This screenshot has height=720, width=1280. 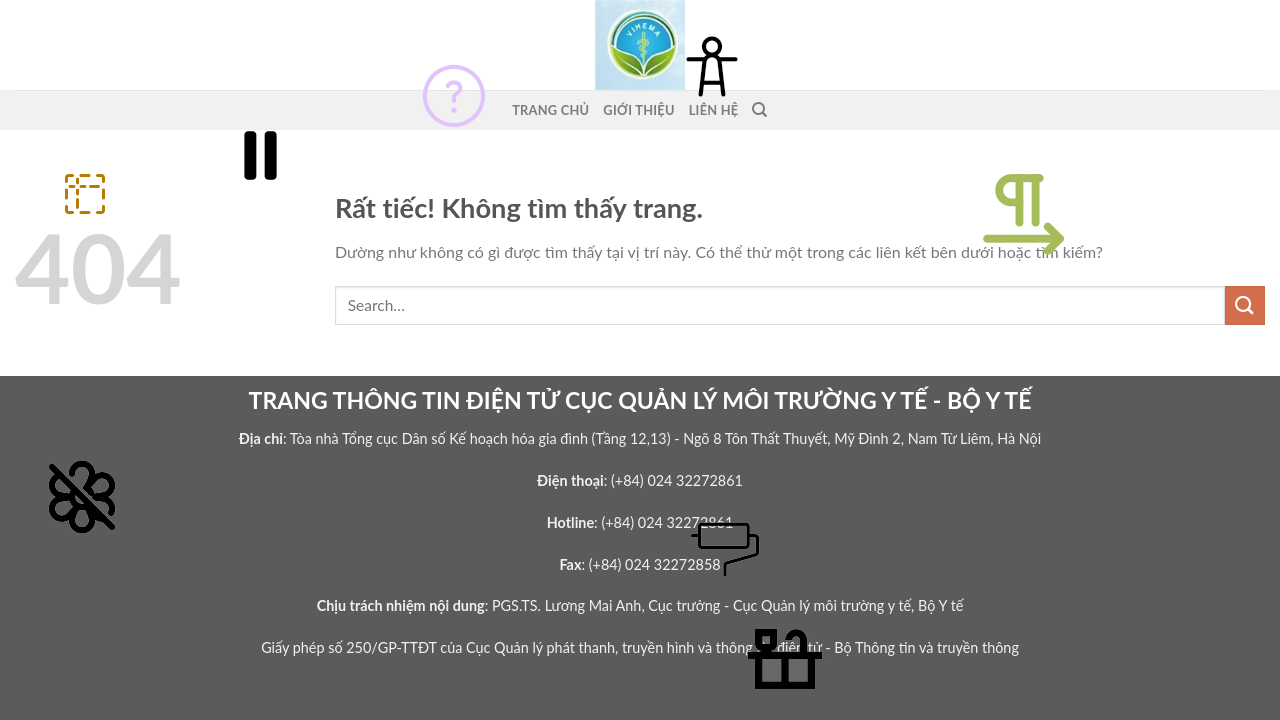 What do you see at coordinates (1023, 214) in the screenshot?
I see `move paragraph to the right` at bounding box center [1023, 214].